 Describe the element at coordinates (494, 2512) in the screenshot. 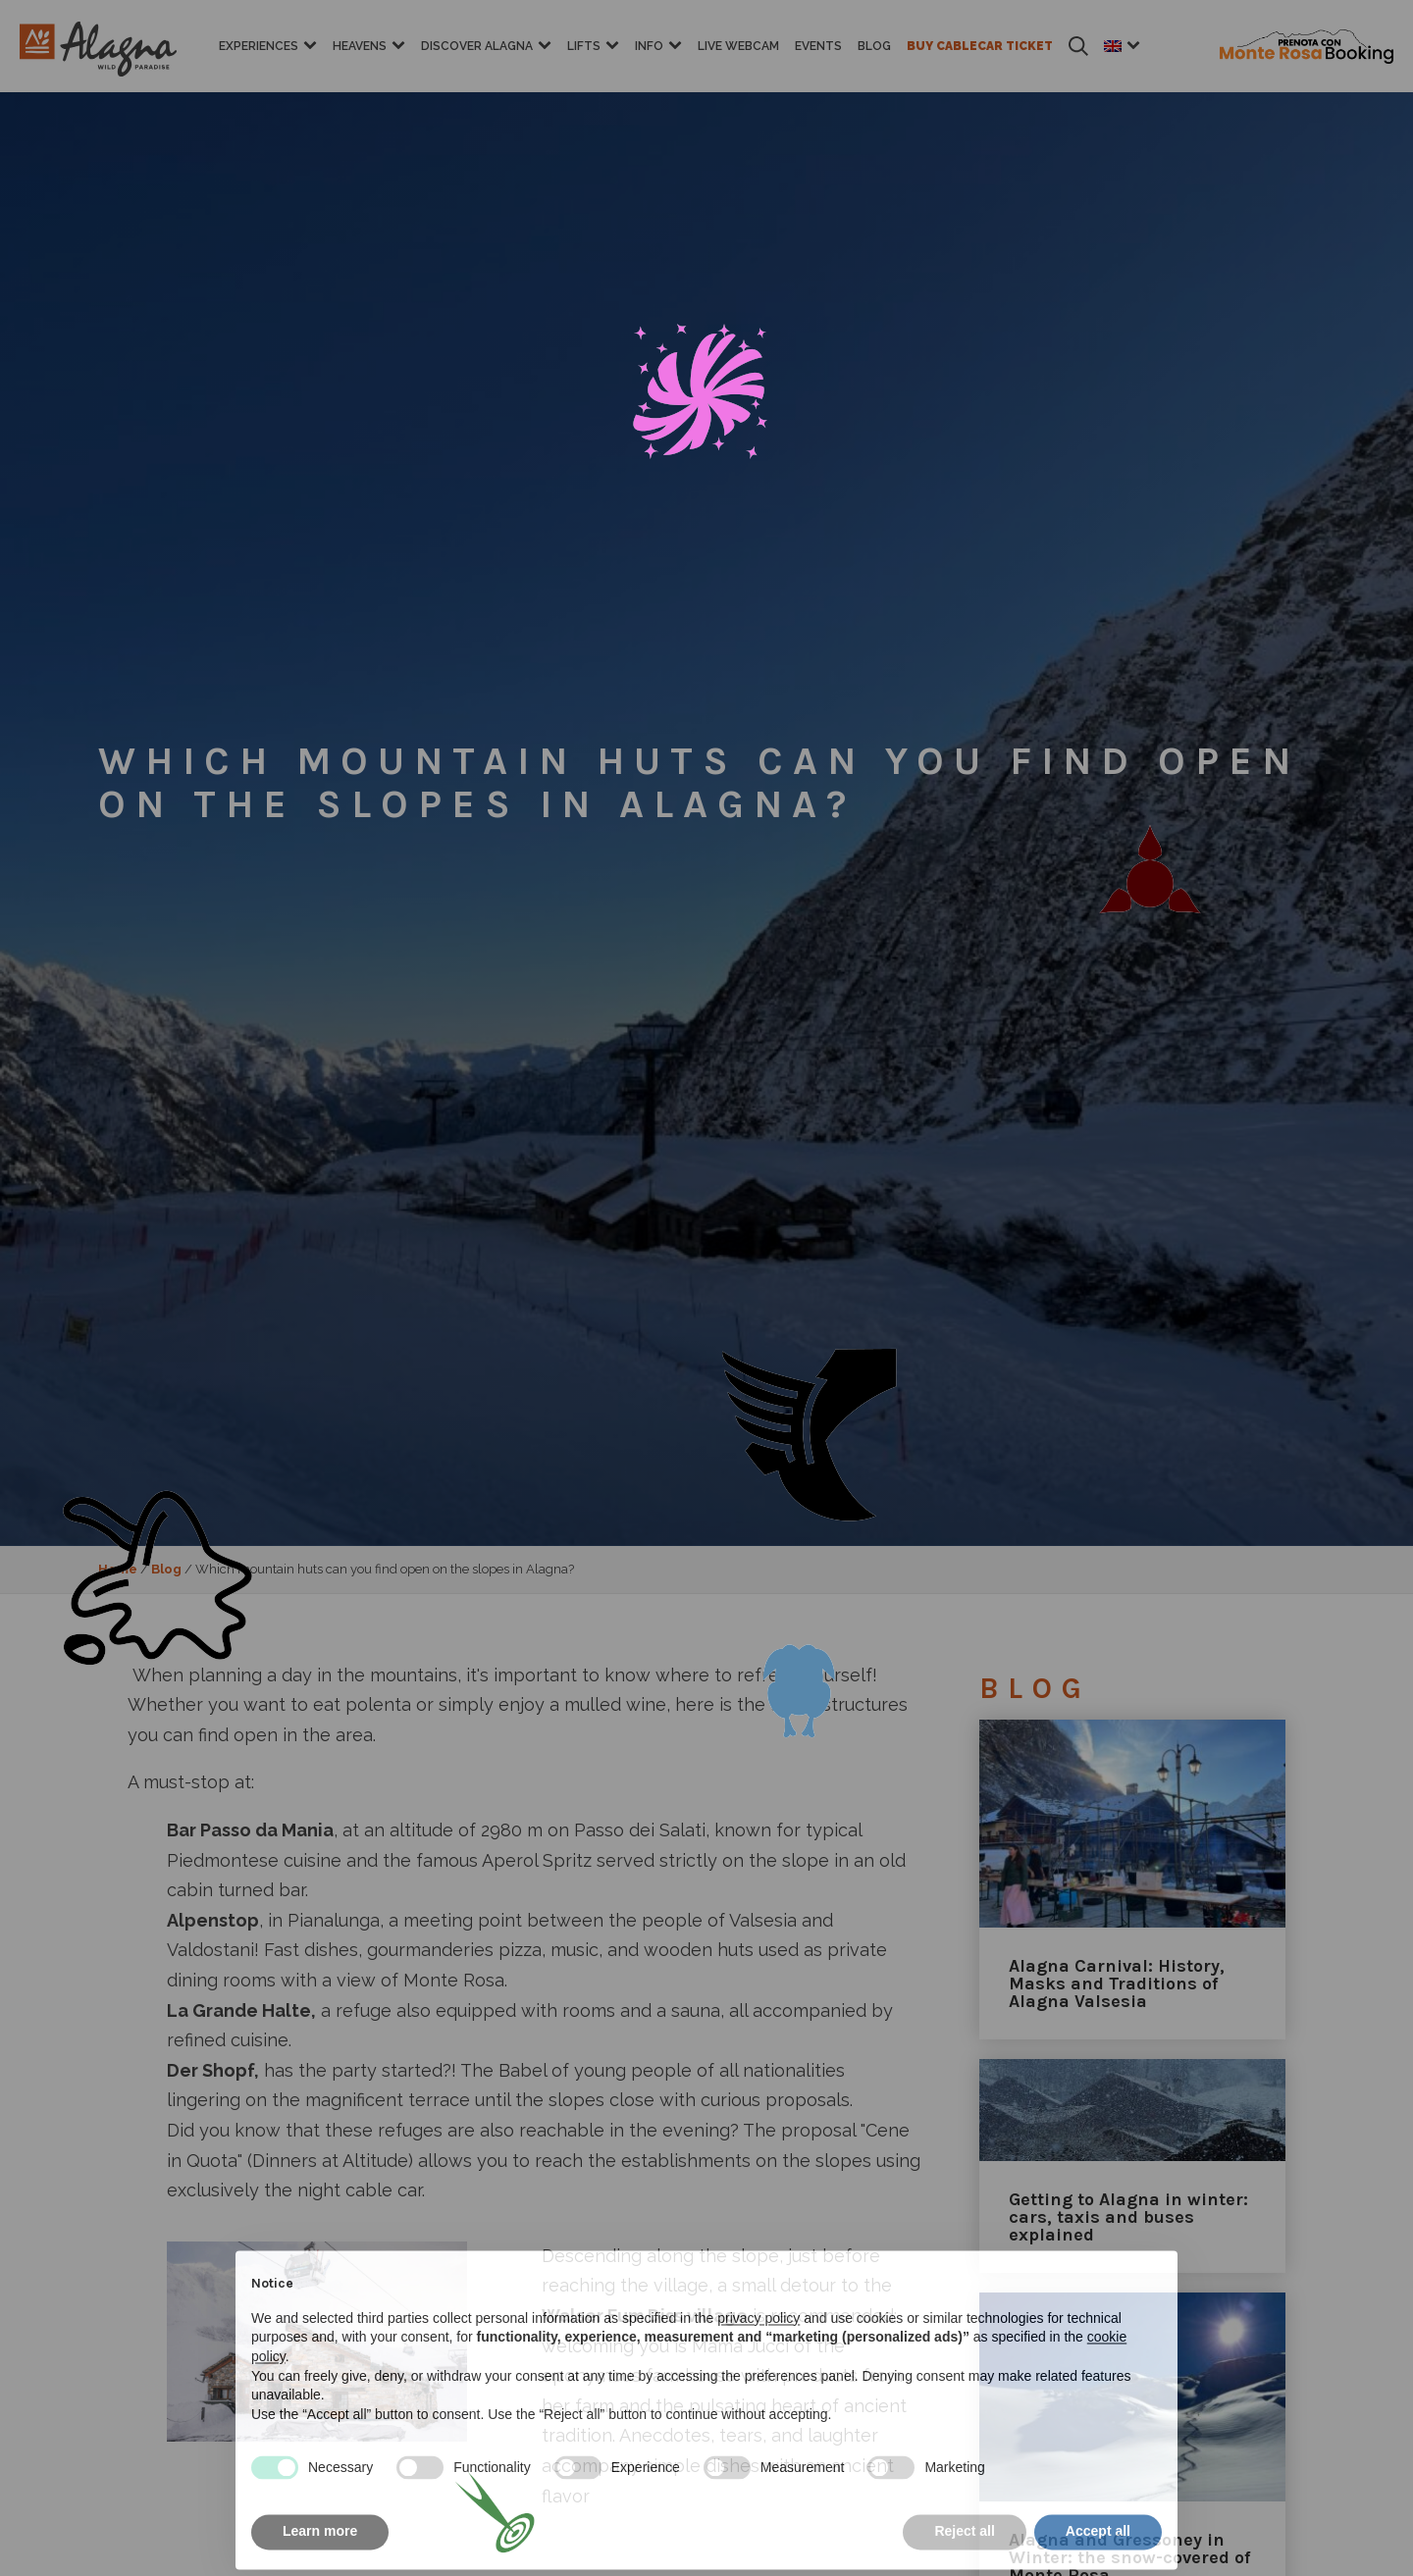

I see `indicates accurate shot or precision achieved` at that location.